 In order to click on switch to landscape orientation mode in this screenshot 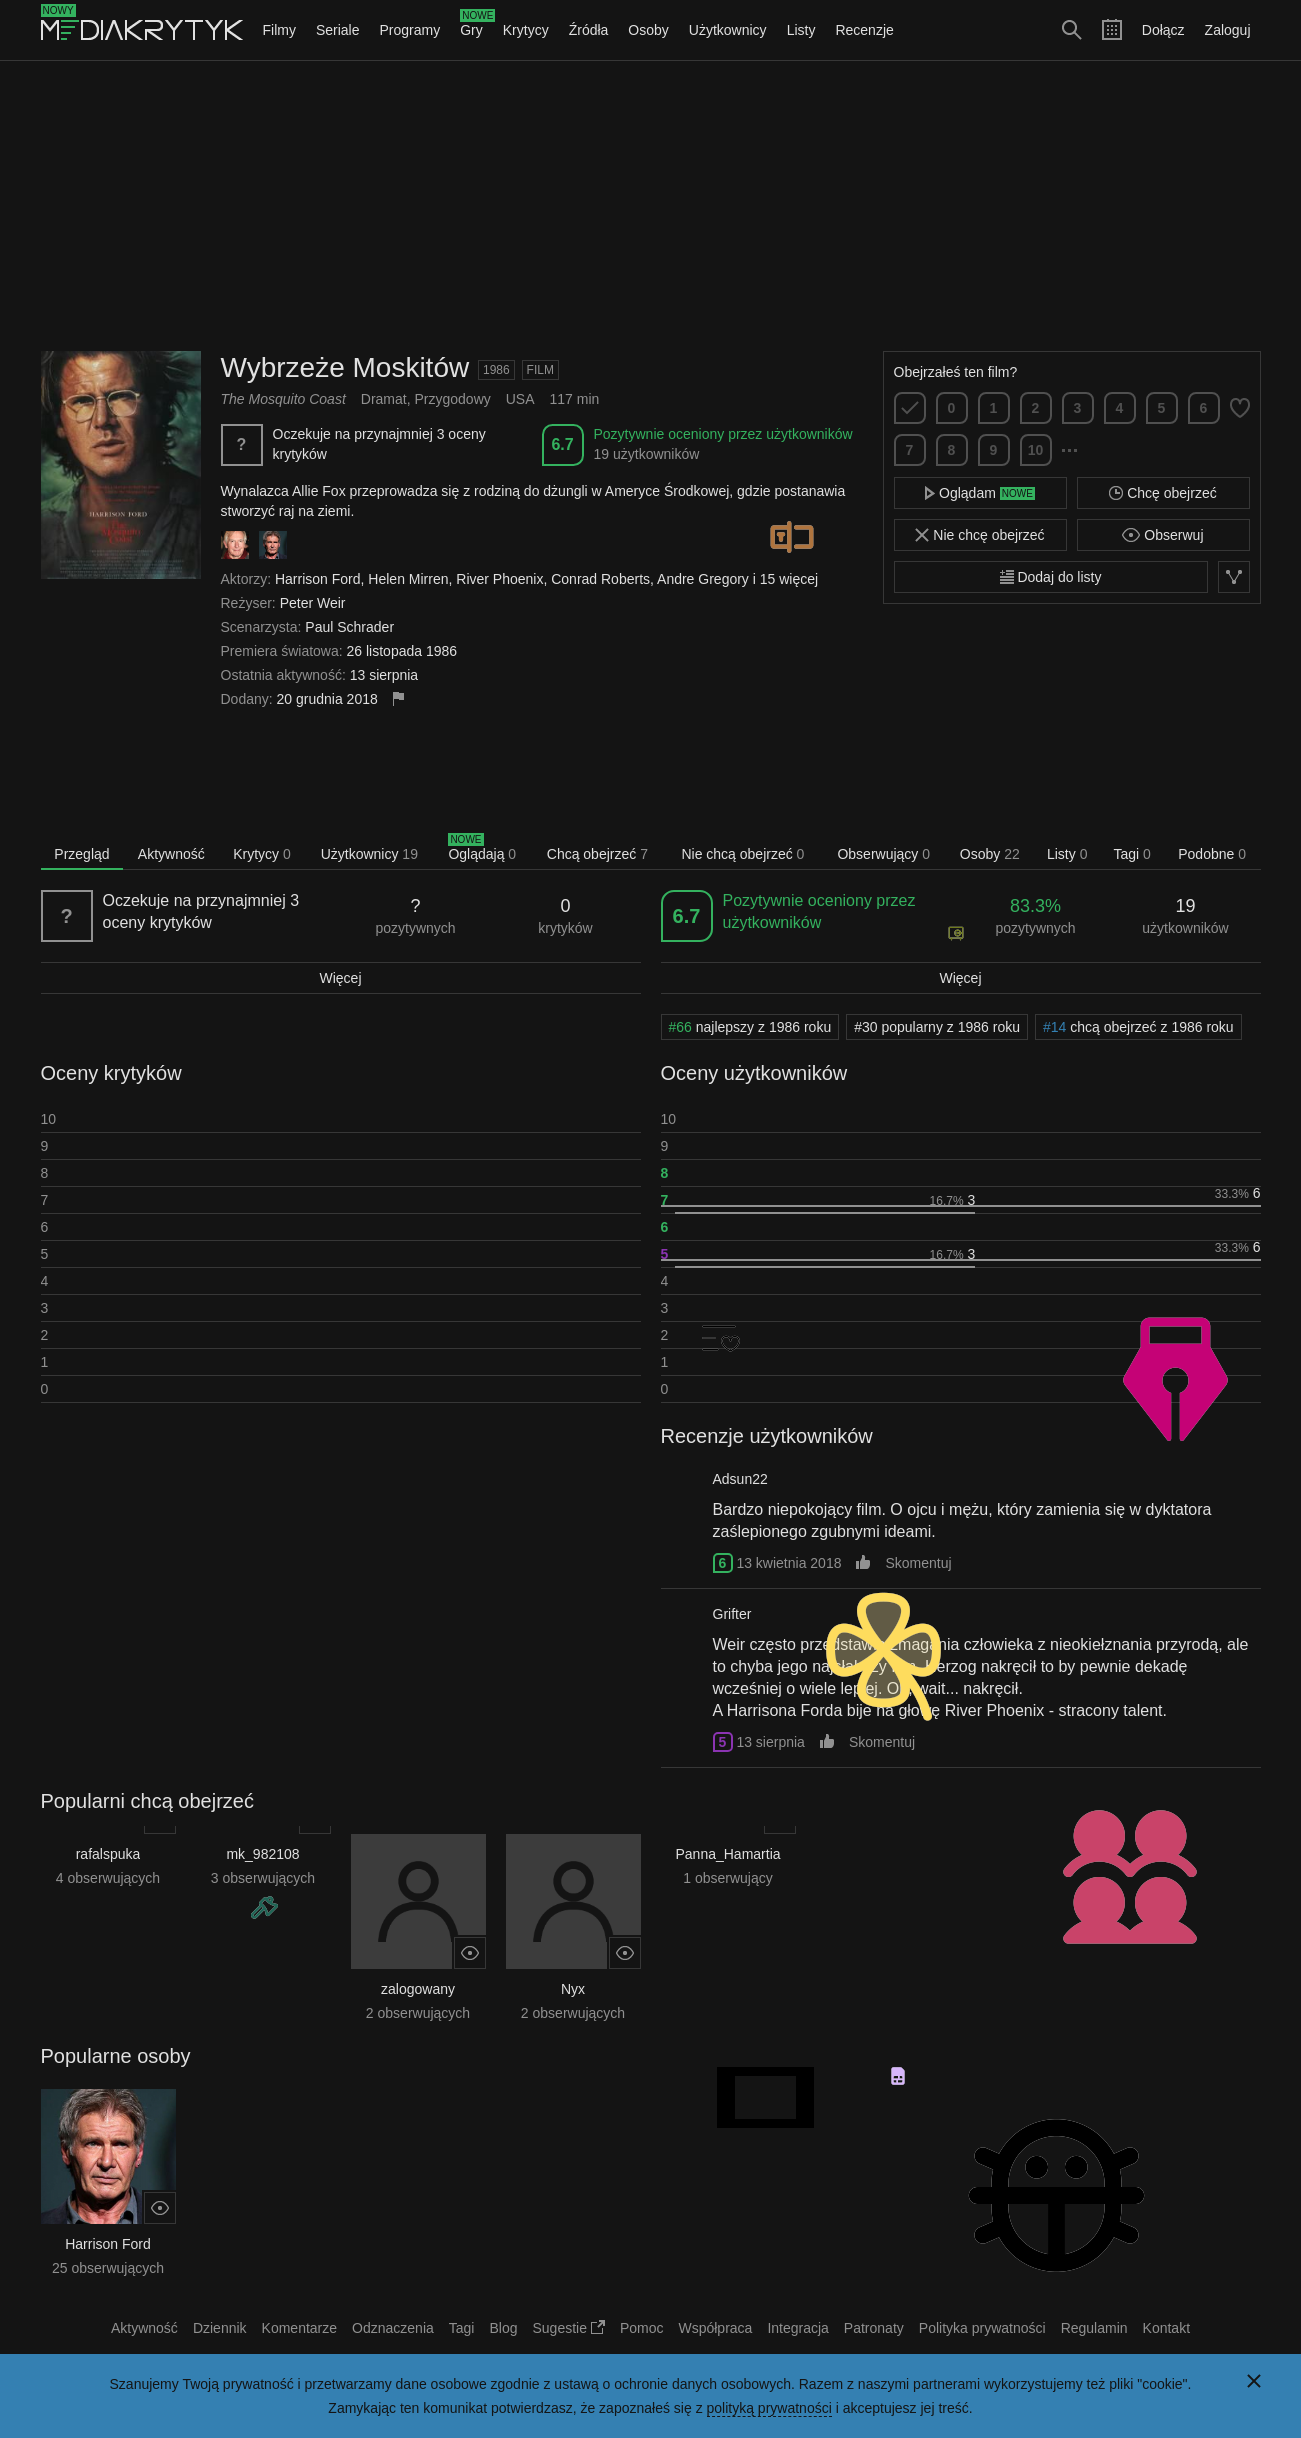, I will do `click(765, 2097)`.